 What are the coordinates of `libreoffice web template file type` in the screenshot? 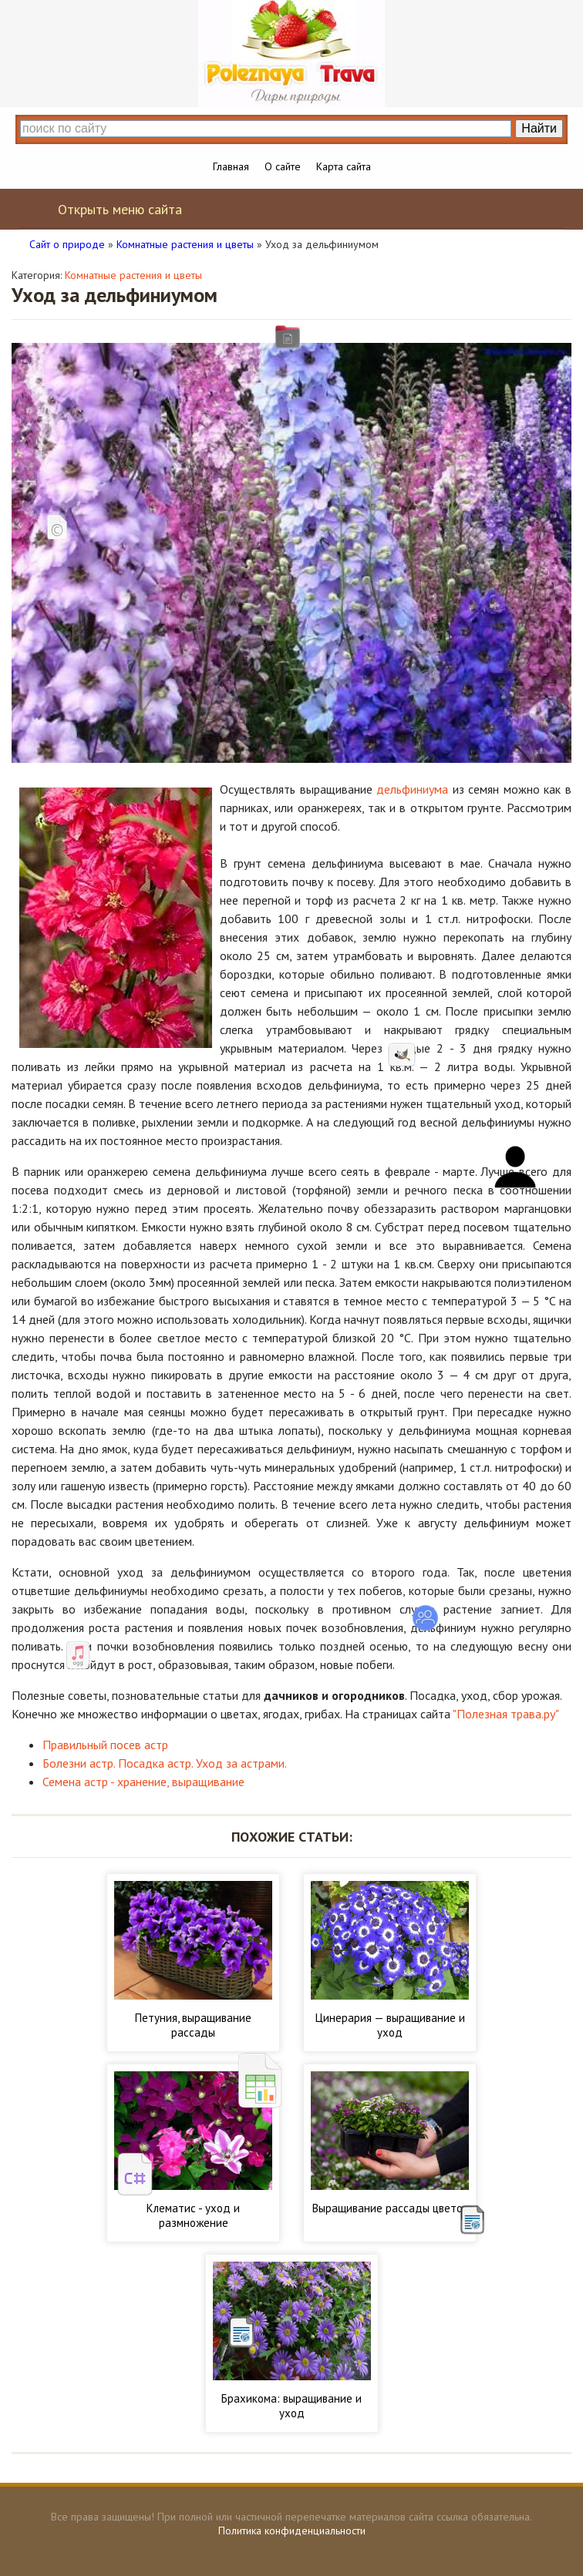 It's located at (241, 2332).